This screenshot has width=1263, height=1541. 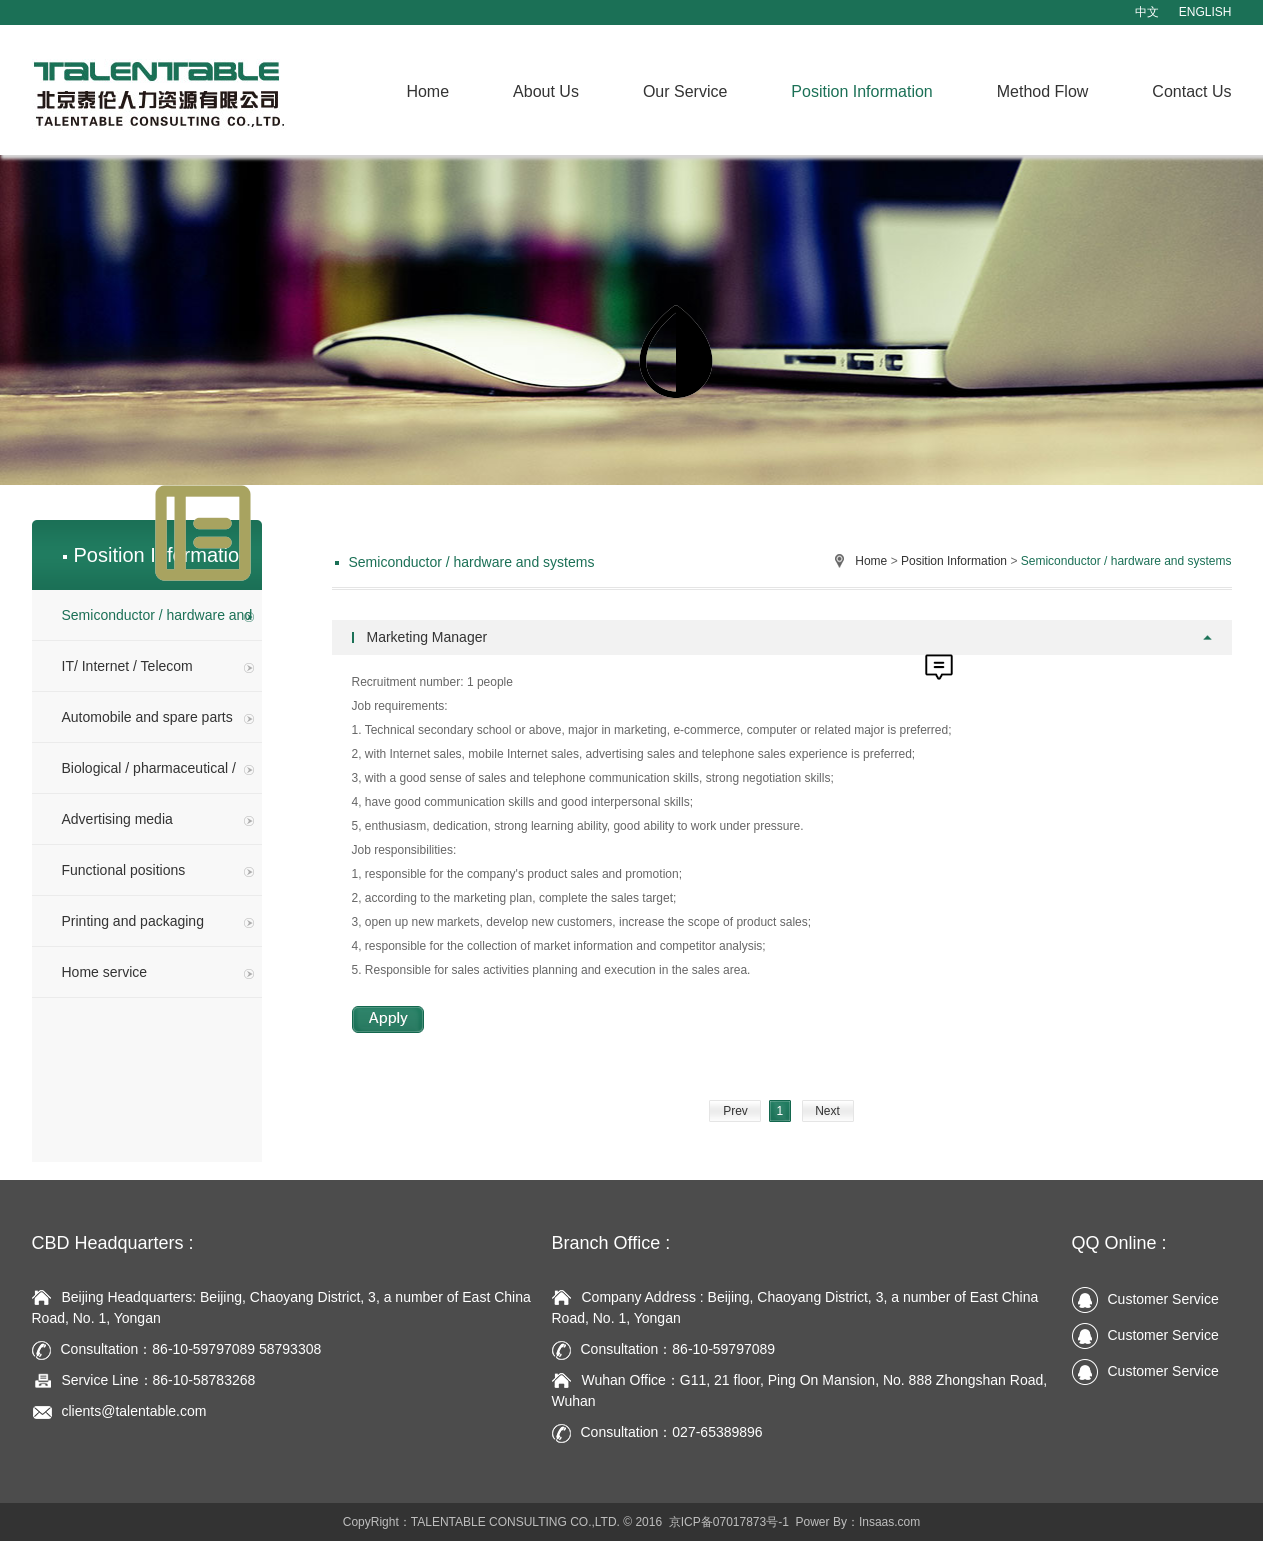 I want to click on open notes or notebook, so click(x=203, y=533).